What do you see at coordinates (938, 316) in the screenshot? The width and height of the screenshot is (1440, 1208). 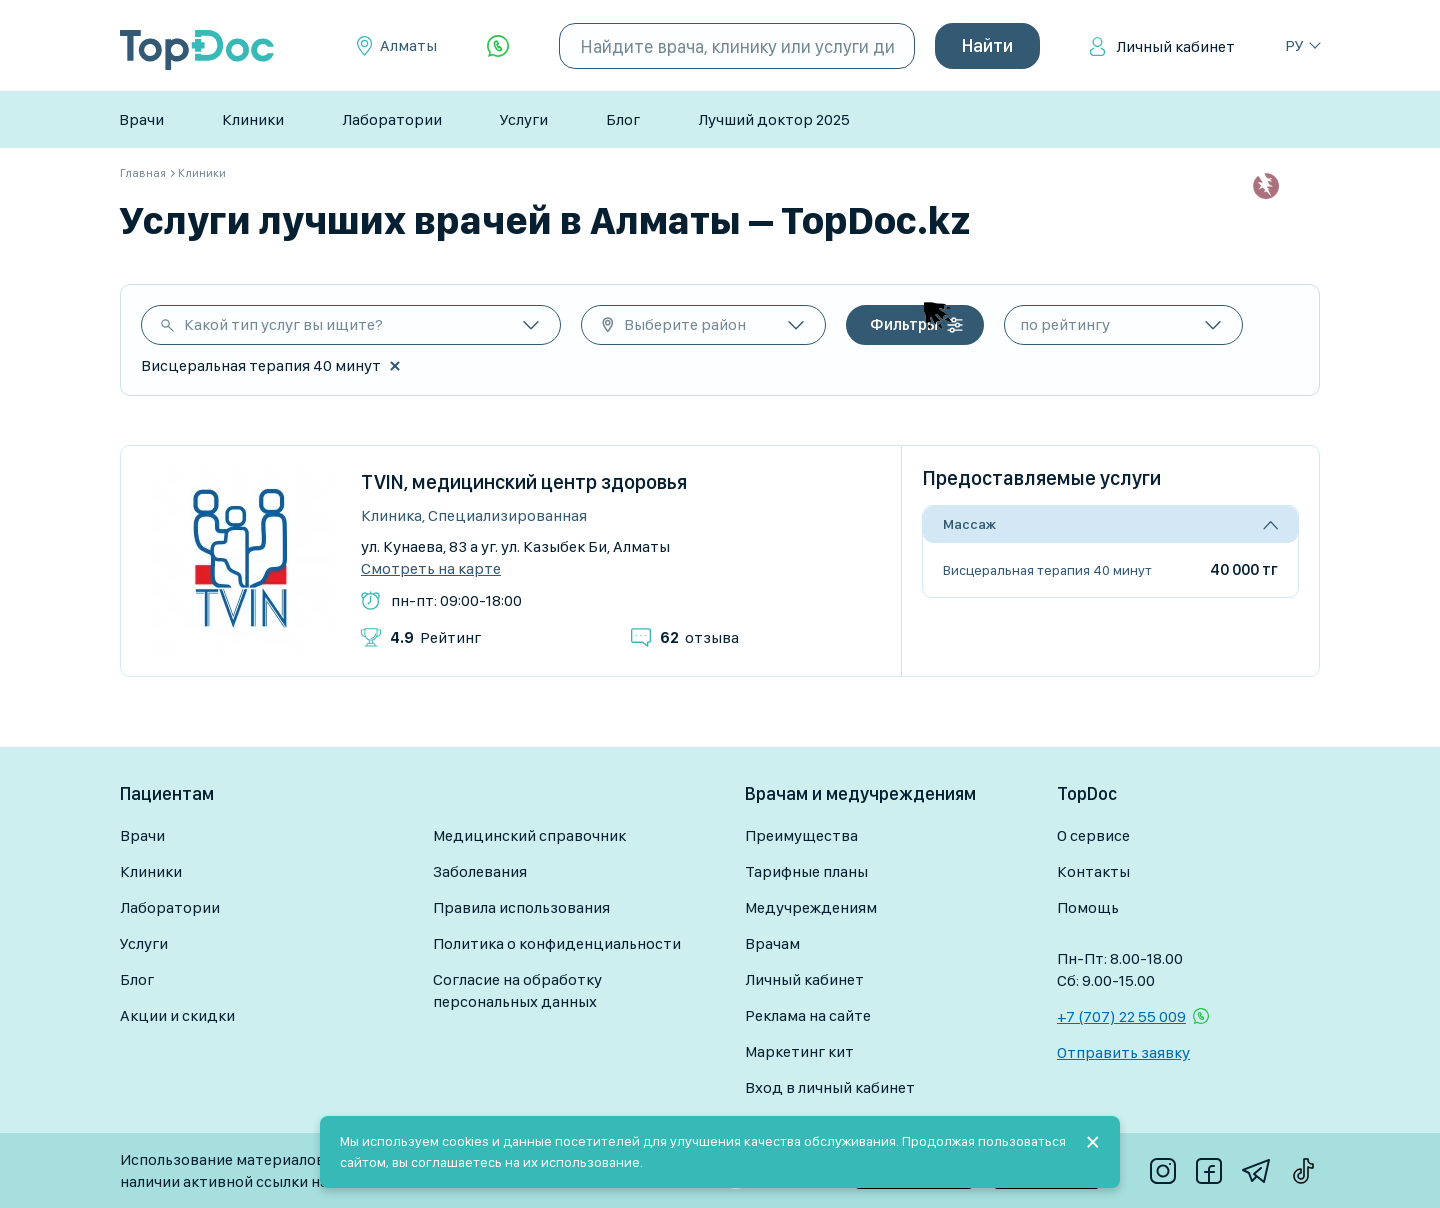 I see `access pet or animal-related features` at bounding box center [938, 316].